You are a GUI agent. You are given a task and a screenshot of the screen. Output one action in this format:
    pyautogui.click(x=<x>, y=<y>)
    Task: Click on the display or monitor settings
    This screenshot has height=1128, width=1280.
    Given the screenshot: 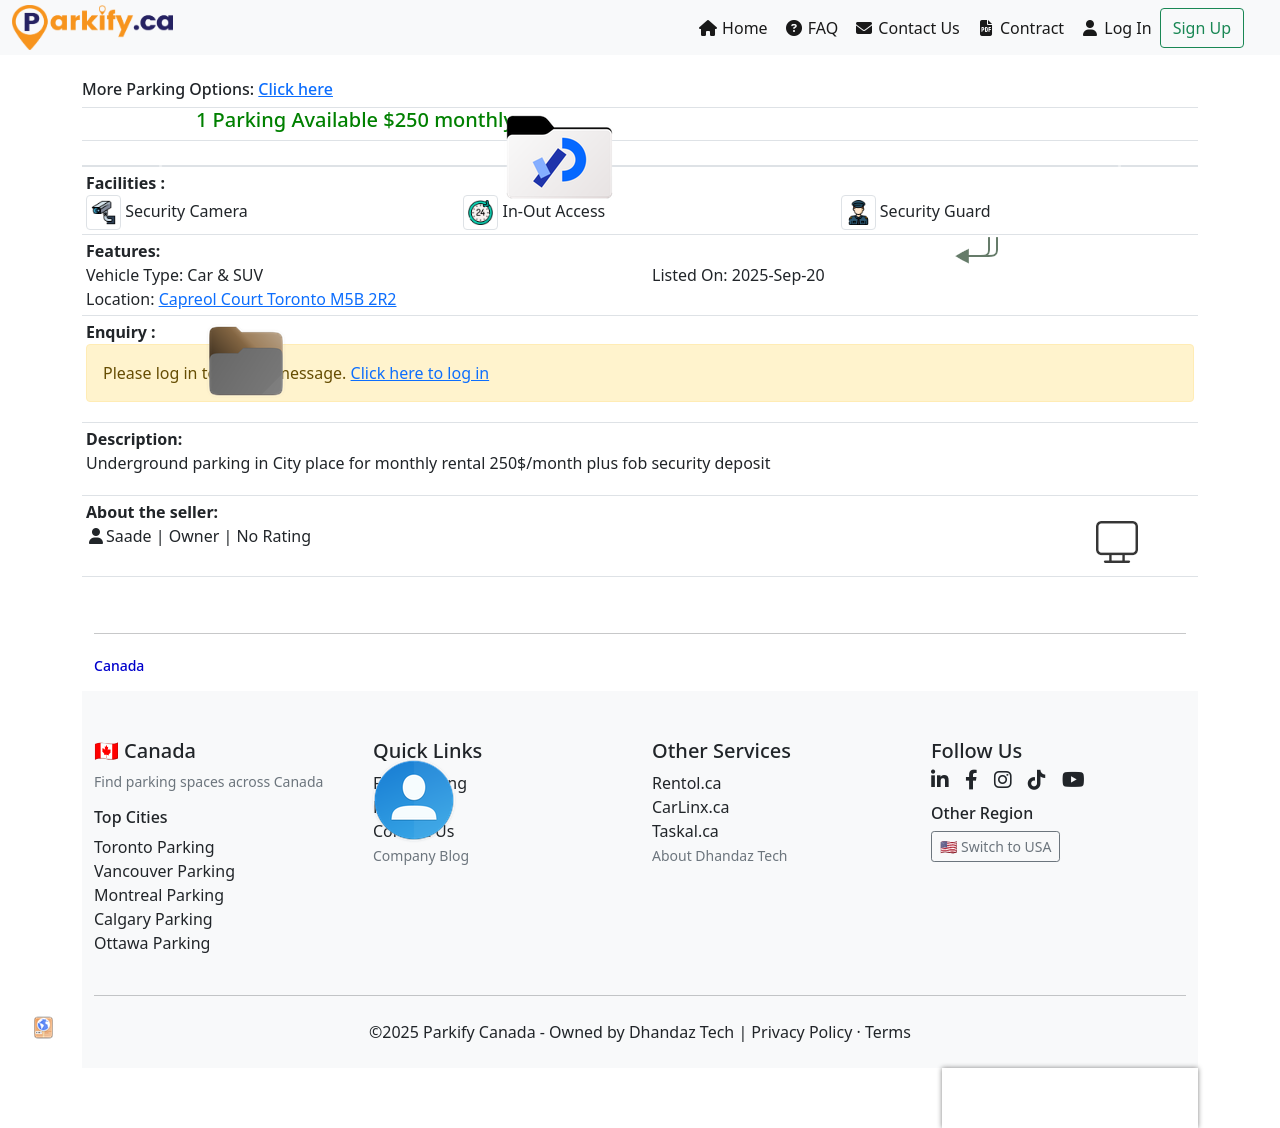 What is the action you would take?
    pyautogui.click(x=1117, y=542)
    